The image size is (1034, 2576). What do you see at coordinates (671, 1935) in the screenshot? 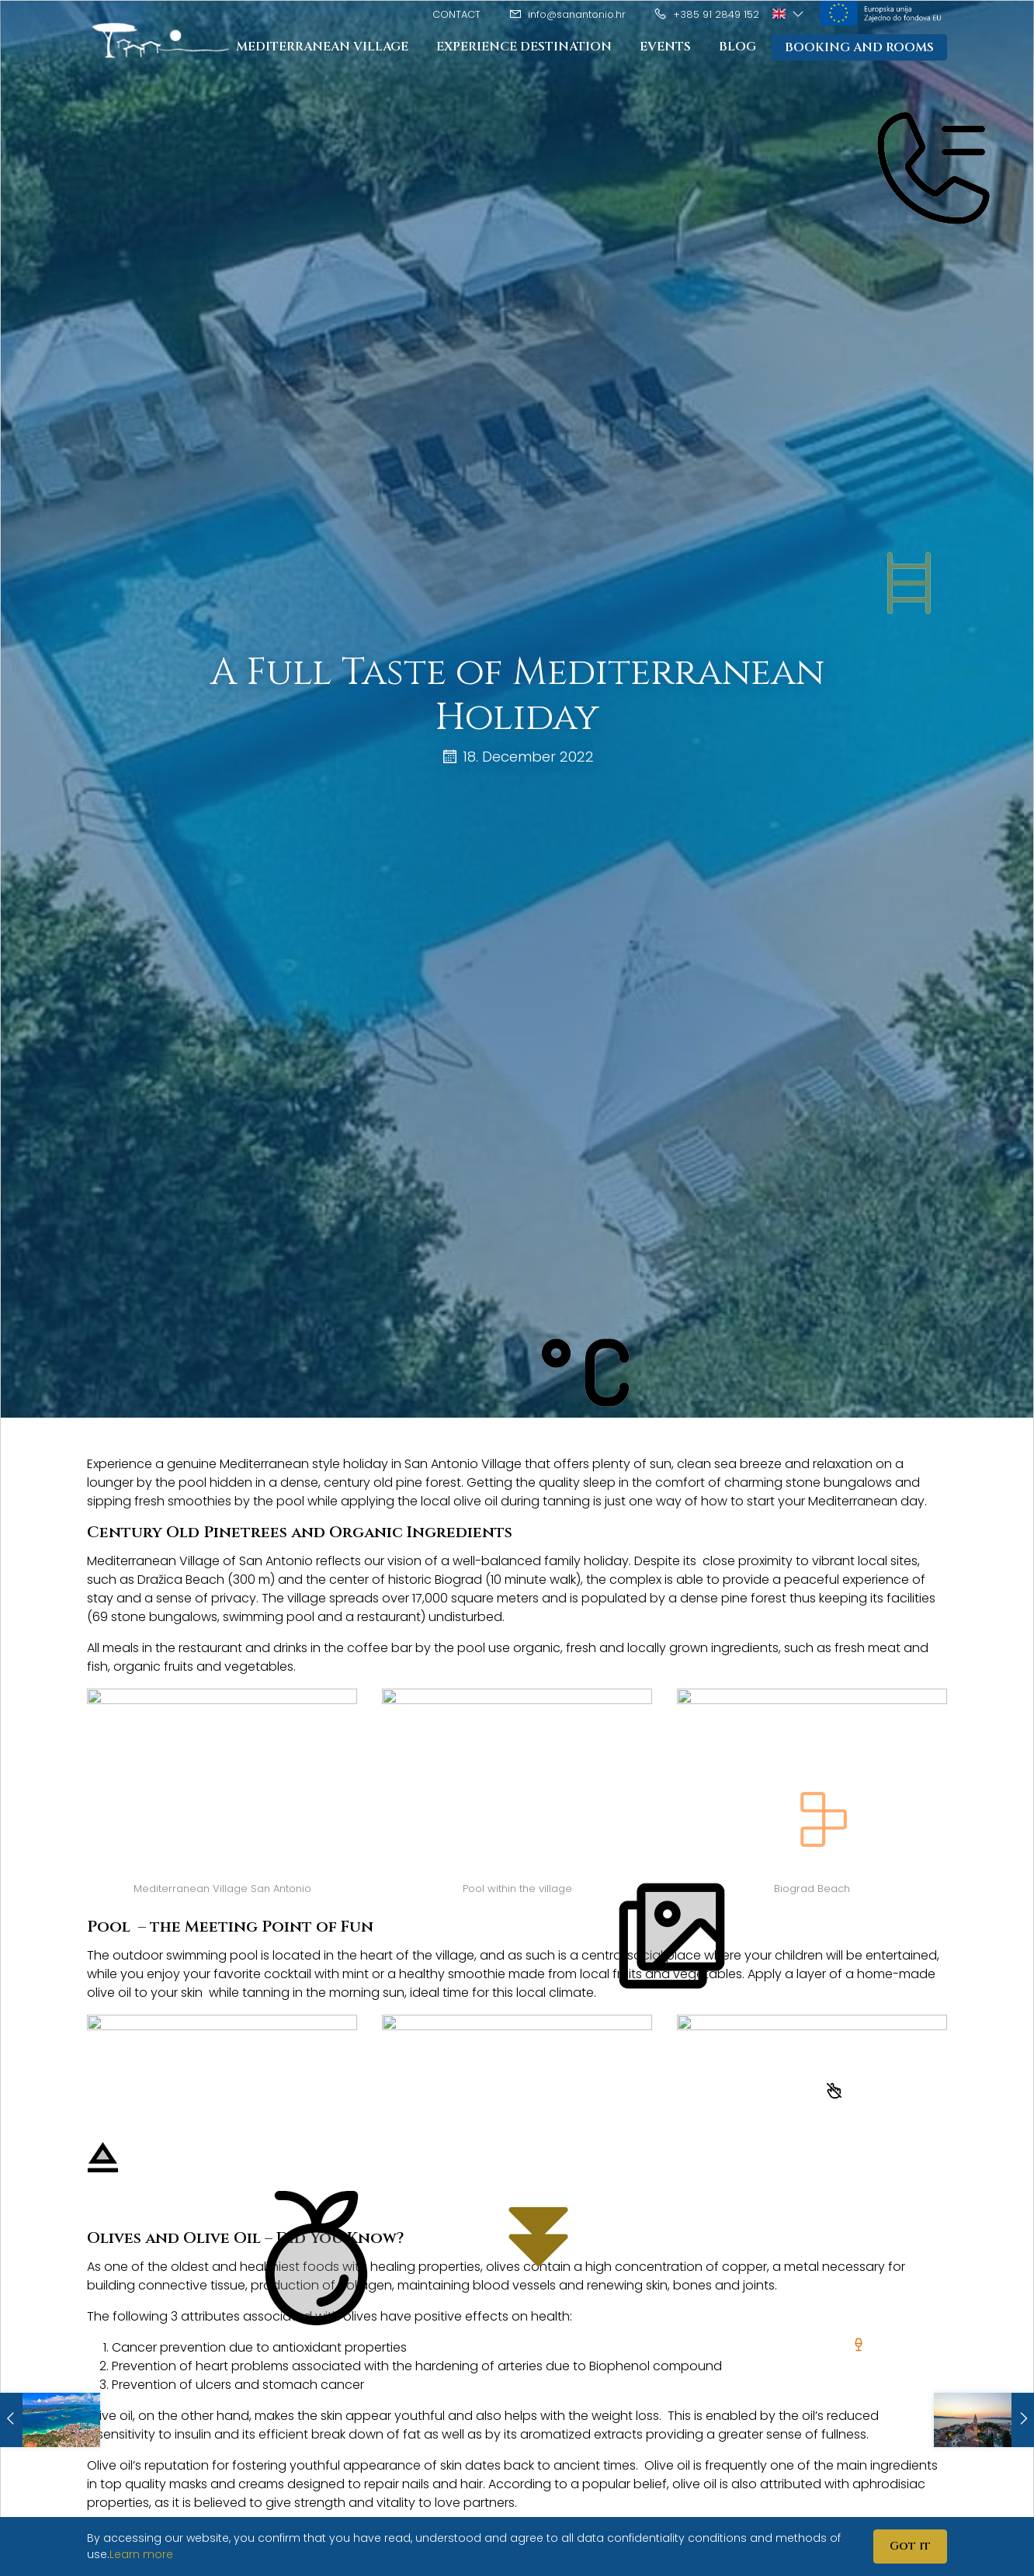
I see `view photo gallery` at bounding box center [671, 1935].